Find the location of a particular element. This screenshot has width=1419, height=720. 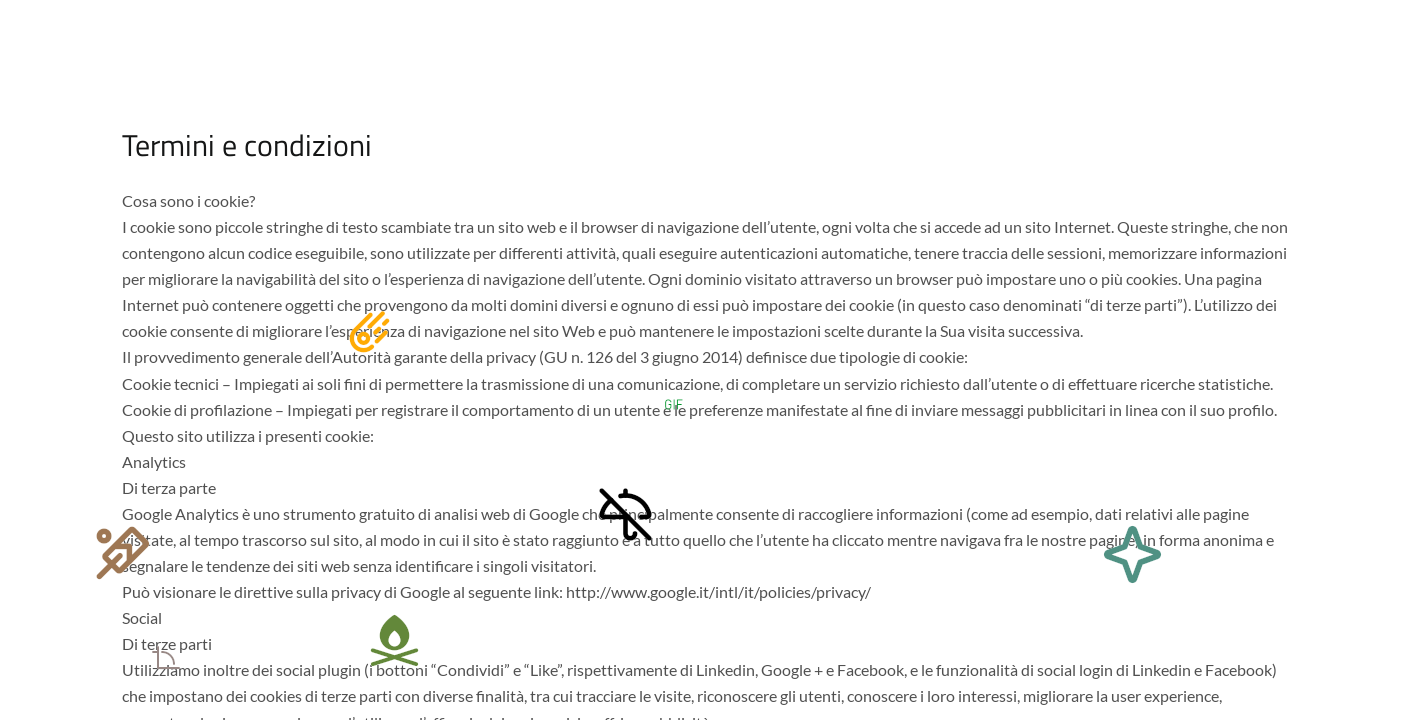

measure or adjust angle in a design tool is located at coordinates (165, 659).